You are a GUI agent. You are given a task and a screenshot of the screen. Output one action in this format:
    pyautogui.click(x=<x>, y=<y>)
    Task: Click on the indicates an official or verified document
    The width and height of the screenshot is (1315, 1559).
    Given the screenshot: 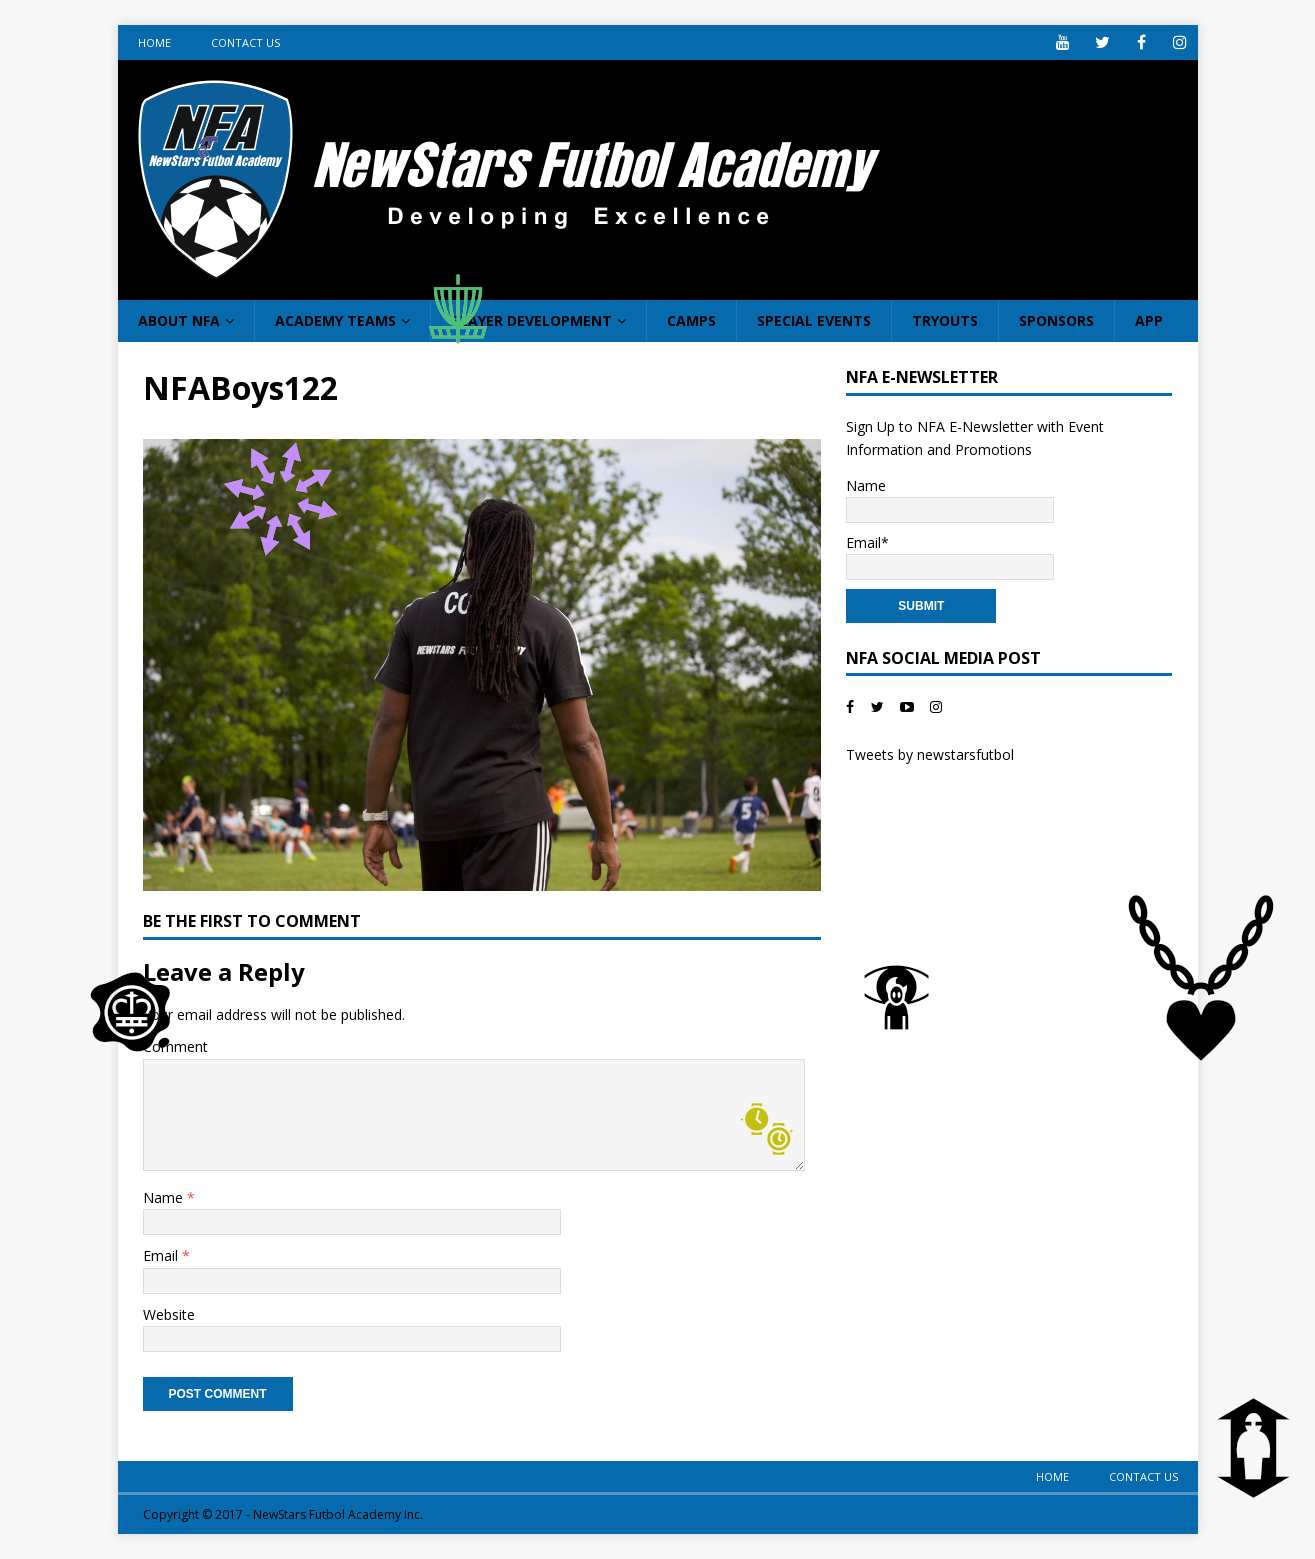 What is the action you would take?
    pyautogui.click(x=130, y=1011)
    